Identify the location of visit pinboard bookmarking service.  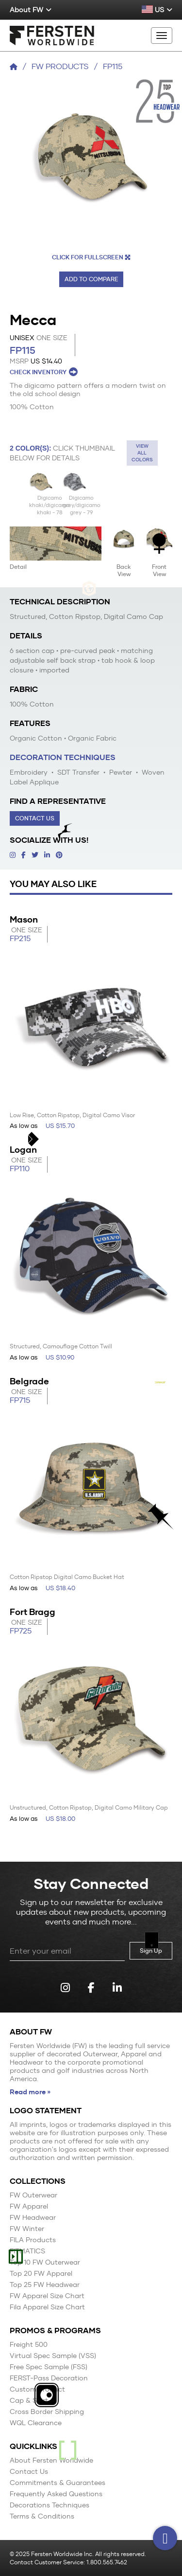
(161, 1517).